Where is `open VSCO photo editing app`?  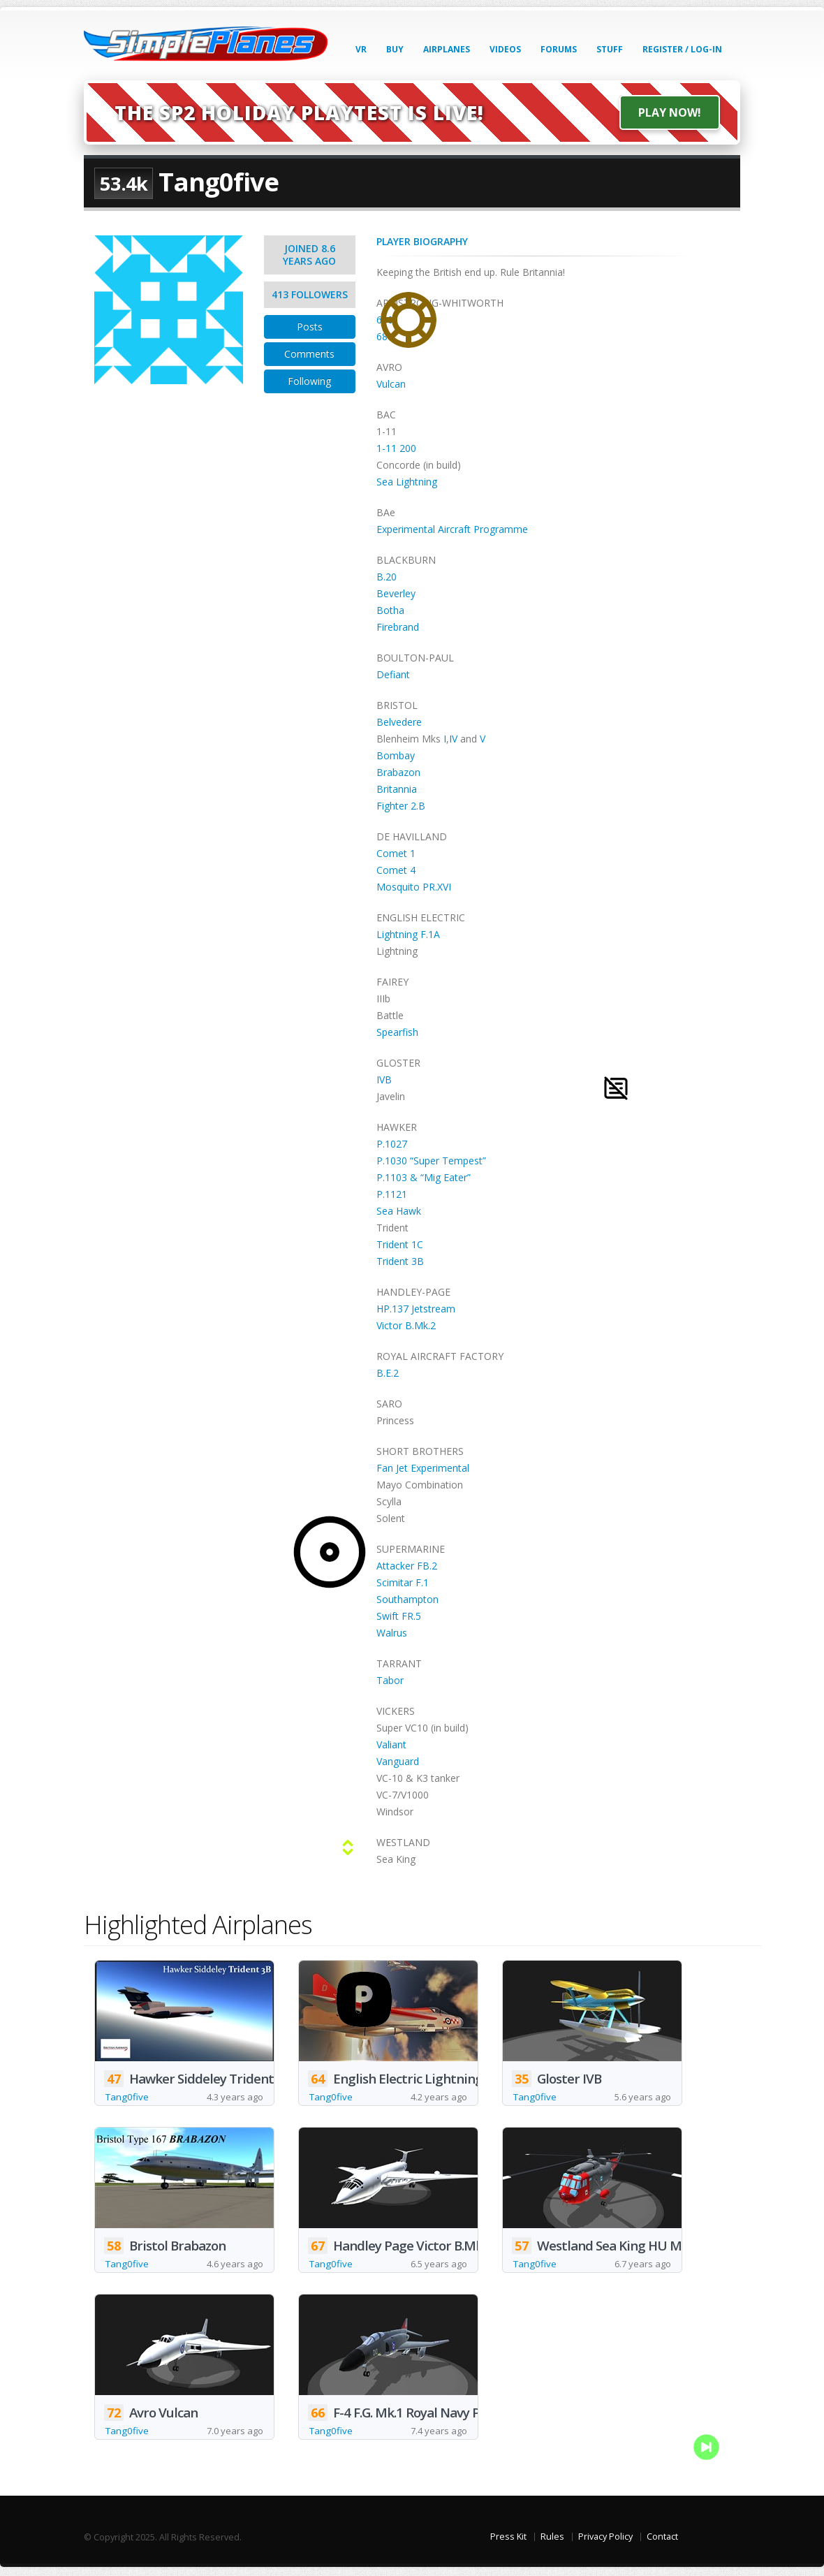
open VSCO photo editing app is located at coordinates (409, 320).